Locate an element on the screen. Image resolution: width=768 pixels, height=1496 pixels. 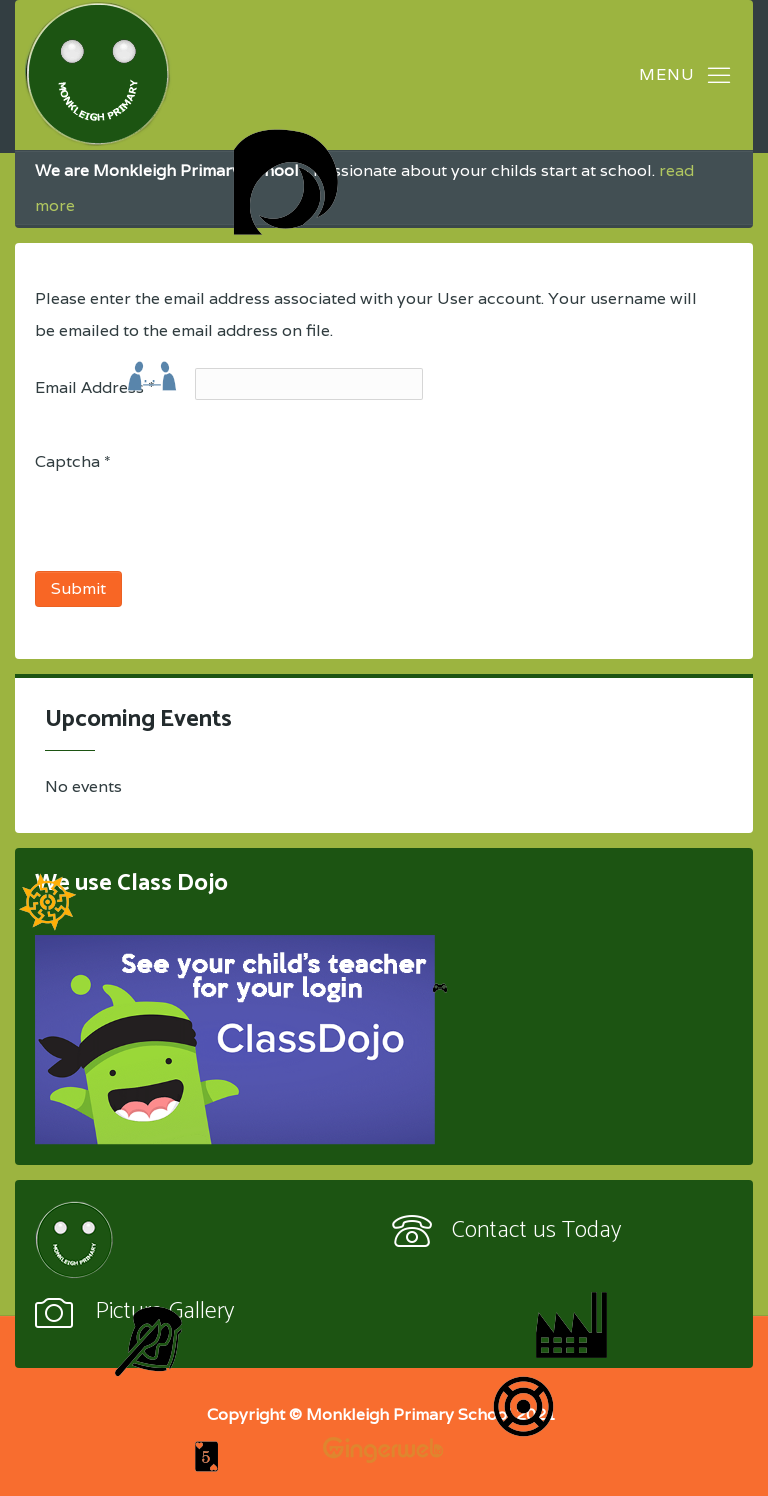
select tentacle or sea creature ability is located at coordinates (286, 181).